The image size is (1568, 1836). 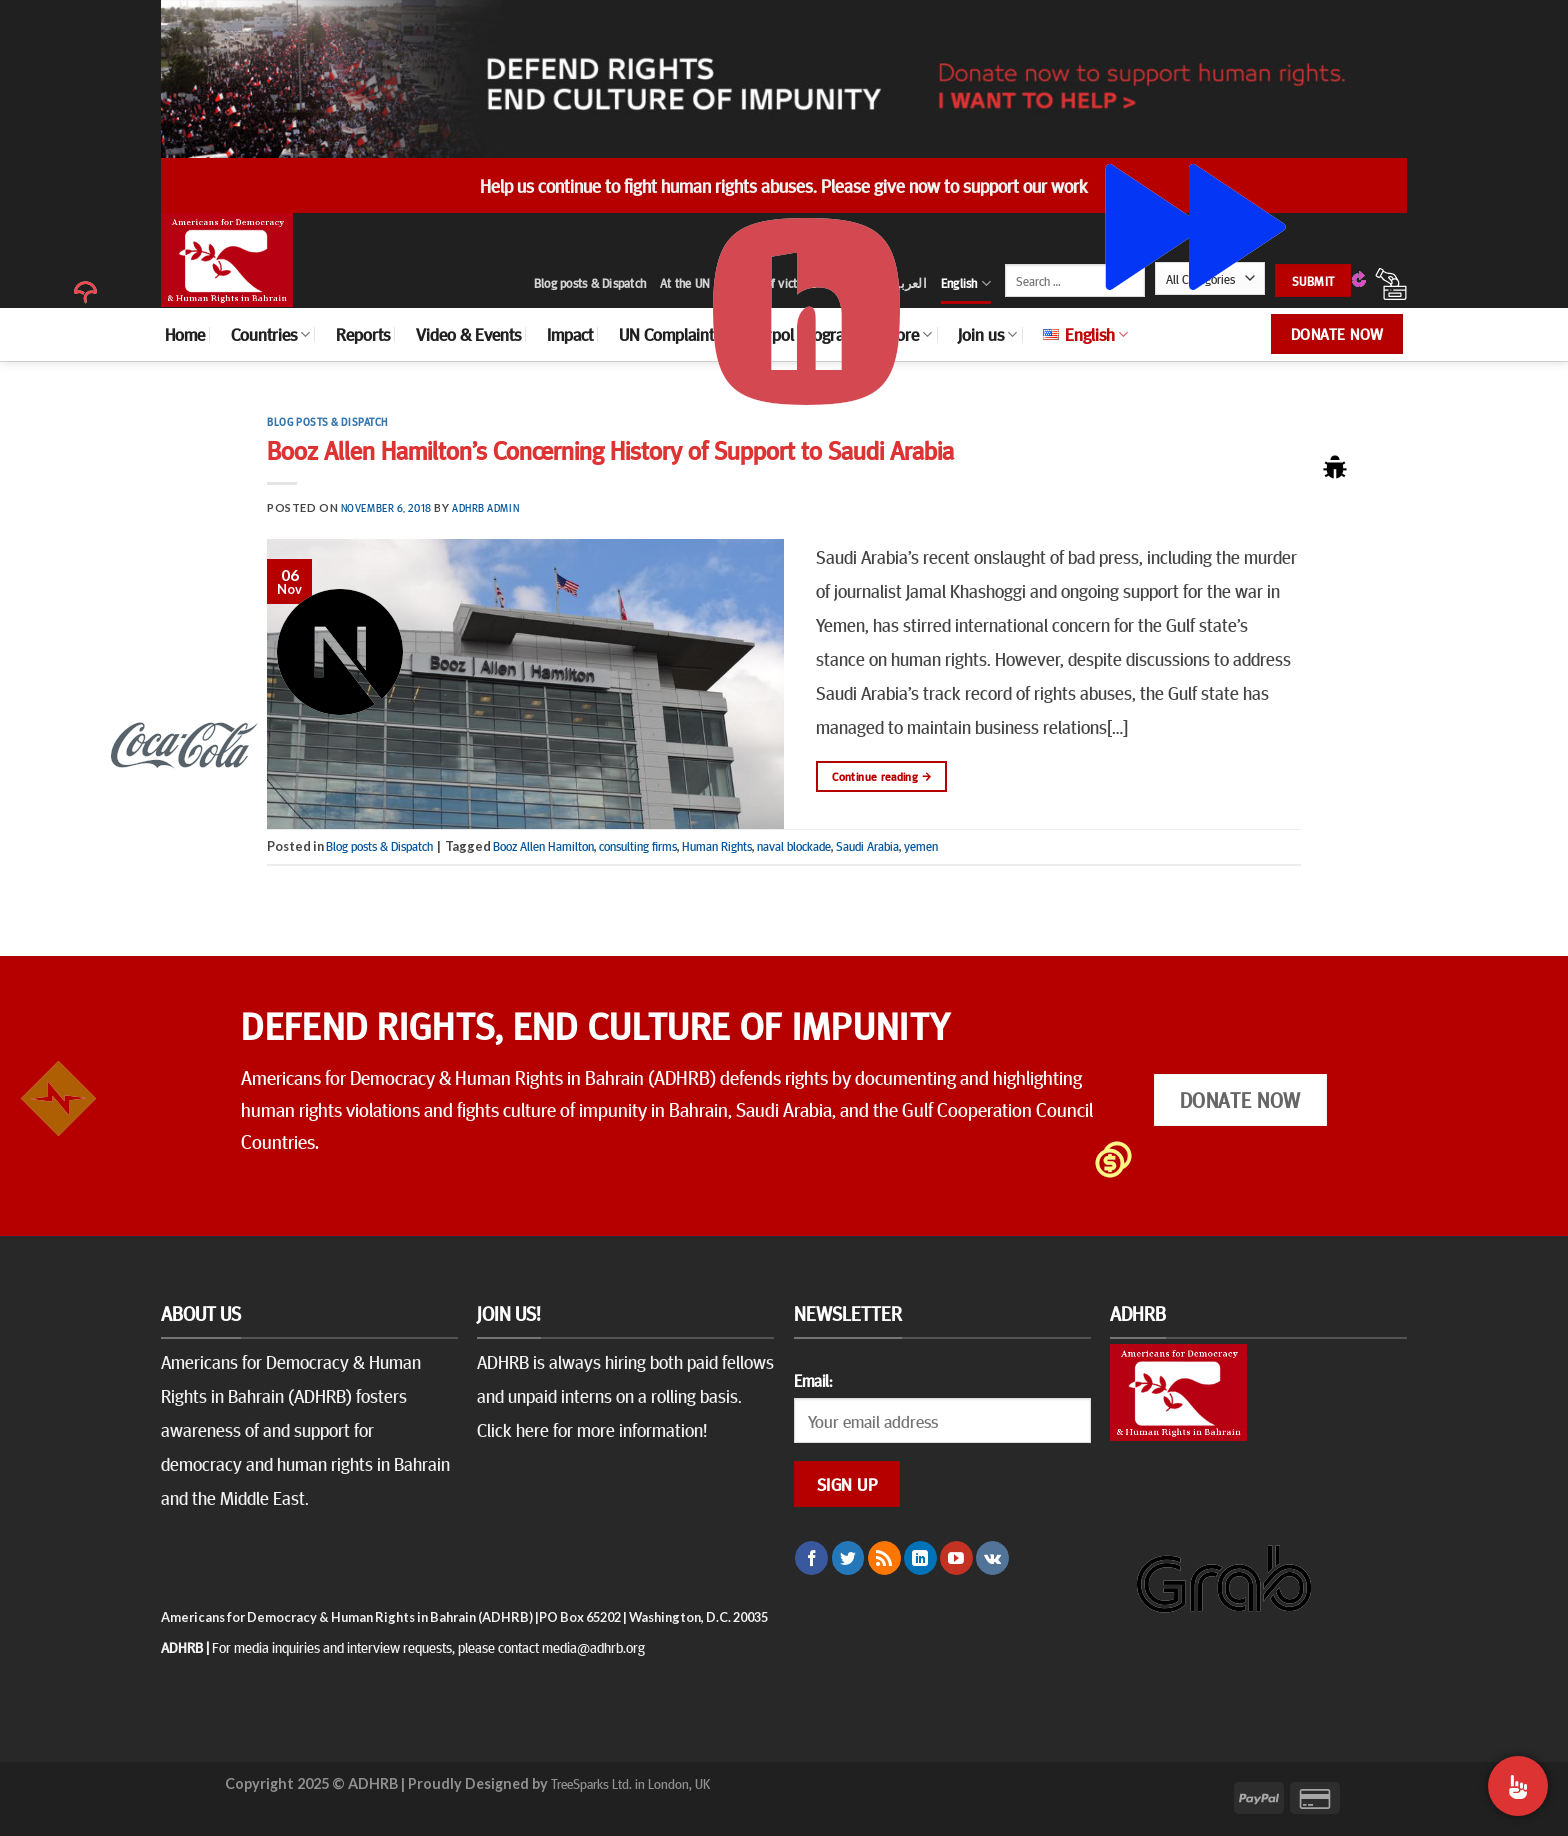 What do you see at coordinates (1224, 1579) in the screenshot?
I see `open the Grab app` at bounding box center [1224, 1579].